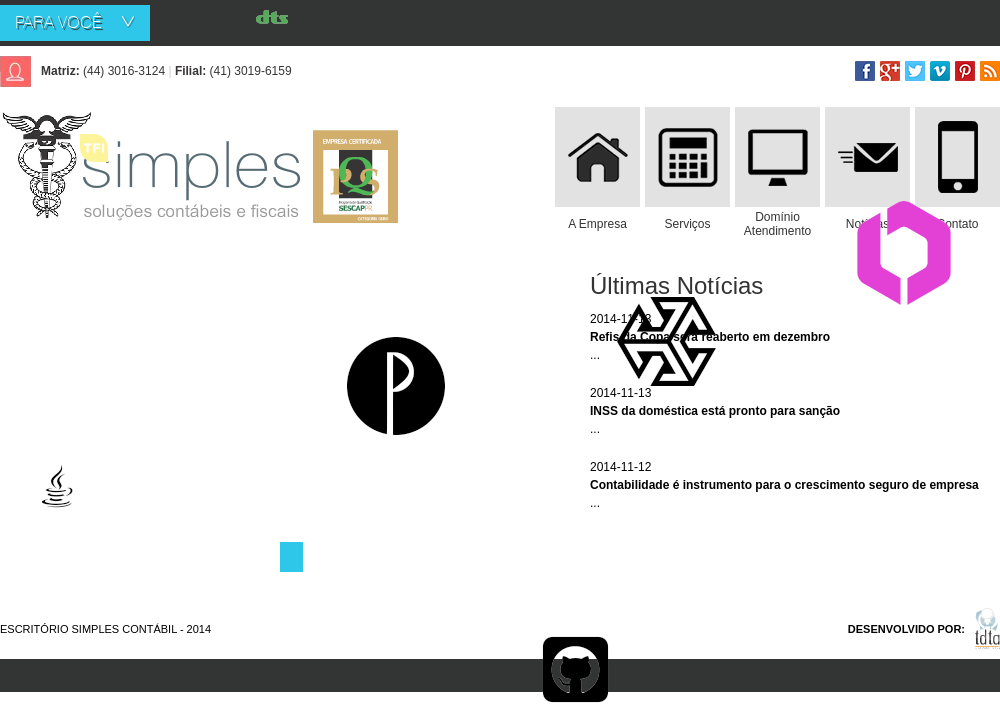 Image resolution: width=1000 pixels, height=720 pixels. I want to click on open transport for ireland app or website, so click(94, 148).